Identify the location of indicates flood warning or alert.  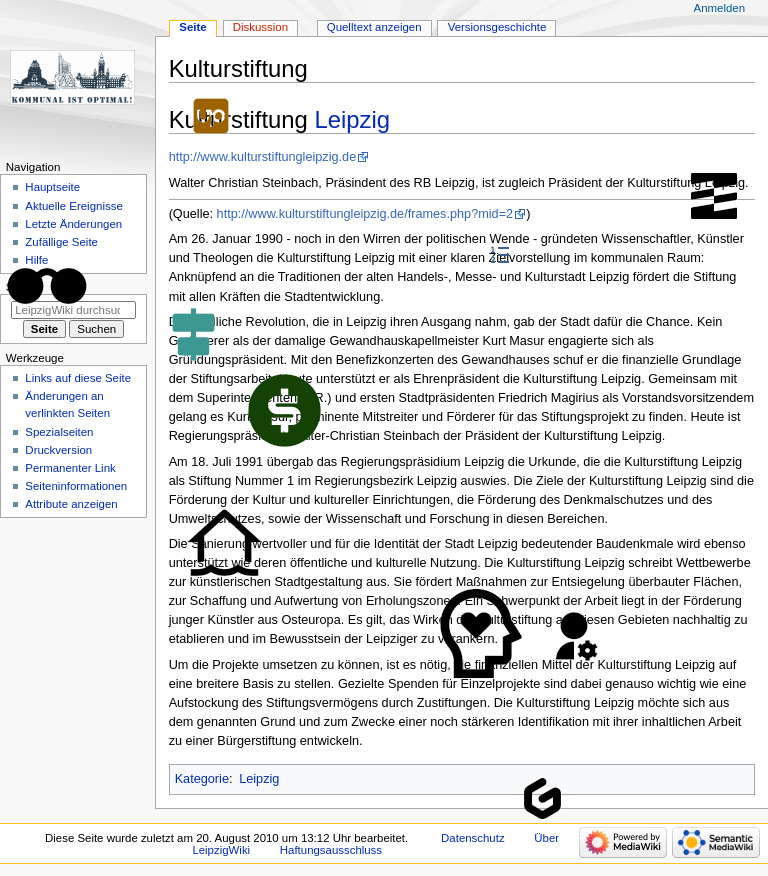
(224, 545).